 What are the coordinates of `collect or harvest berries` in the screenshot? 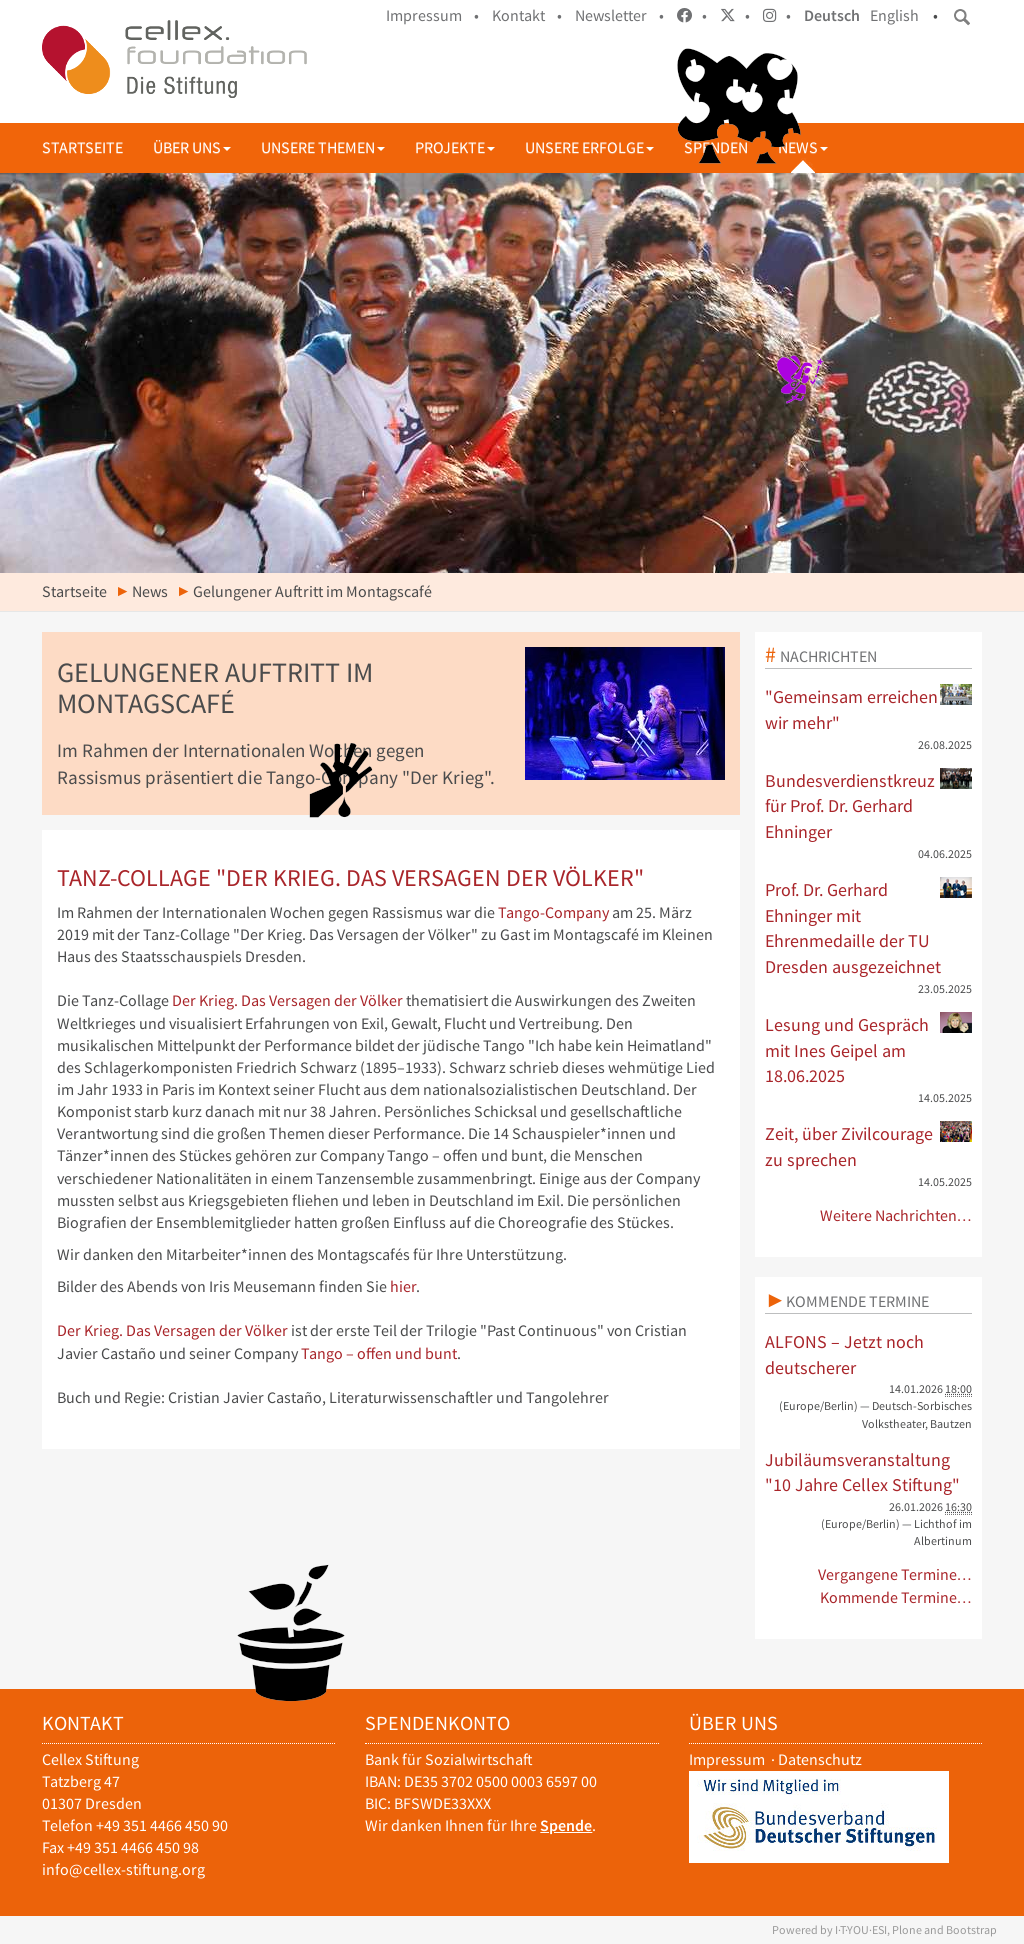 It's located at (739, 102).